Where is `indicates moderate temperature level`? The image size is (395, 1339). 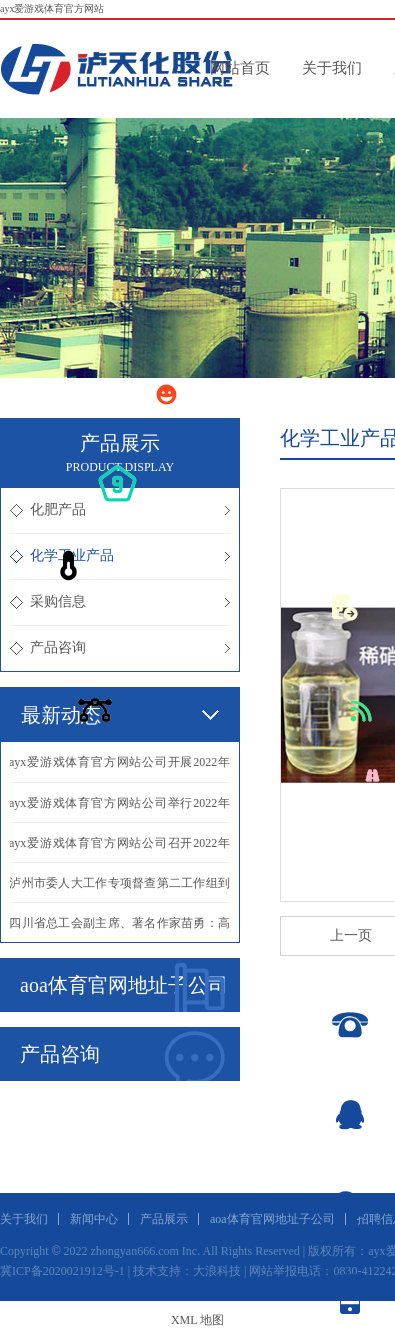 indicates moderate temperature level is located at coordinates (68, 565).